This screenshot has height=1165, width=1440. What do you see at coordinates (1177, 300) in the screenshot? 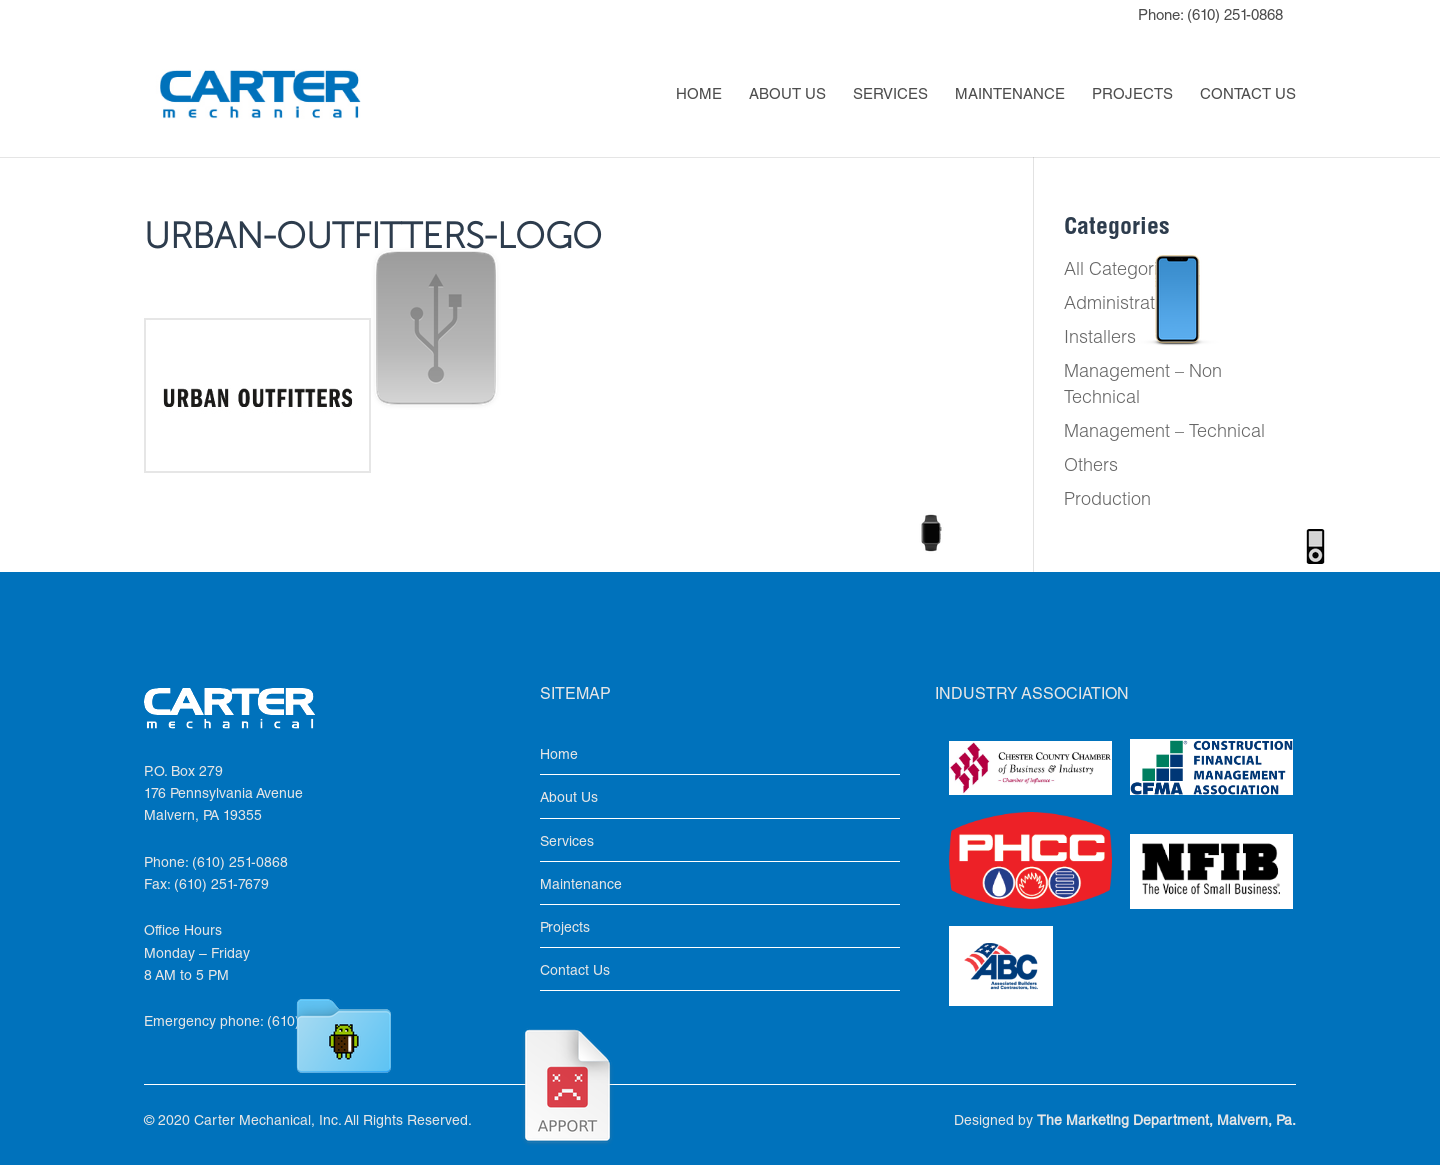
I see `iPhone XR device icon` at bounding box center [1177, 300].